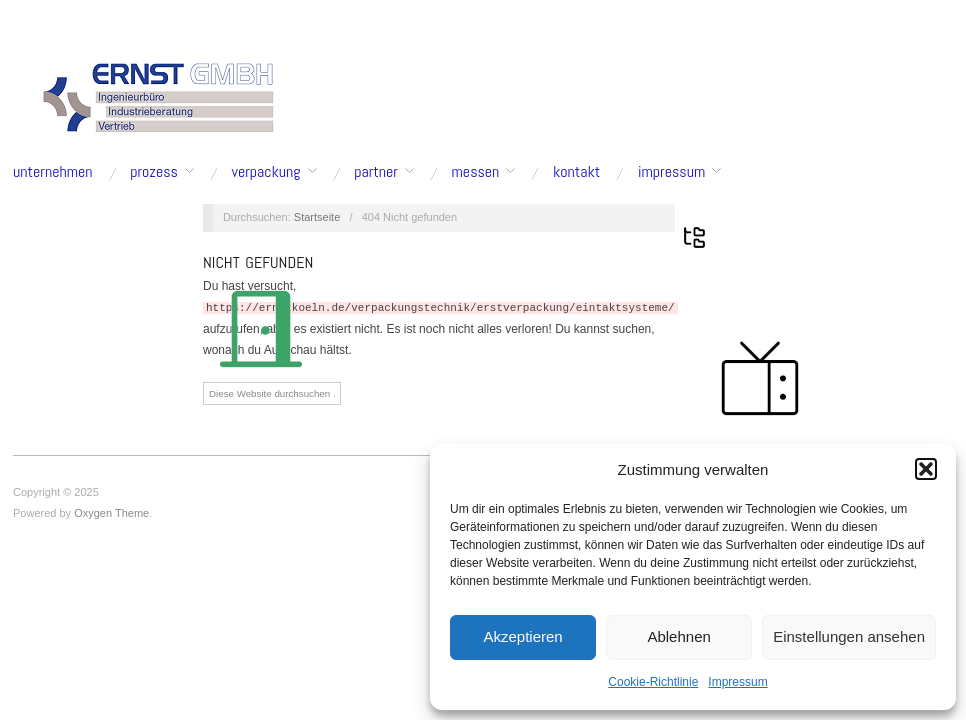 The height and width of the screenshot is (720, 966). Describe the element at coordinates (760, 383) in the screenshot. I see `access TV or video streaming features` at that location.